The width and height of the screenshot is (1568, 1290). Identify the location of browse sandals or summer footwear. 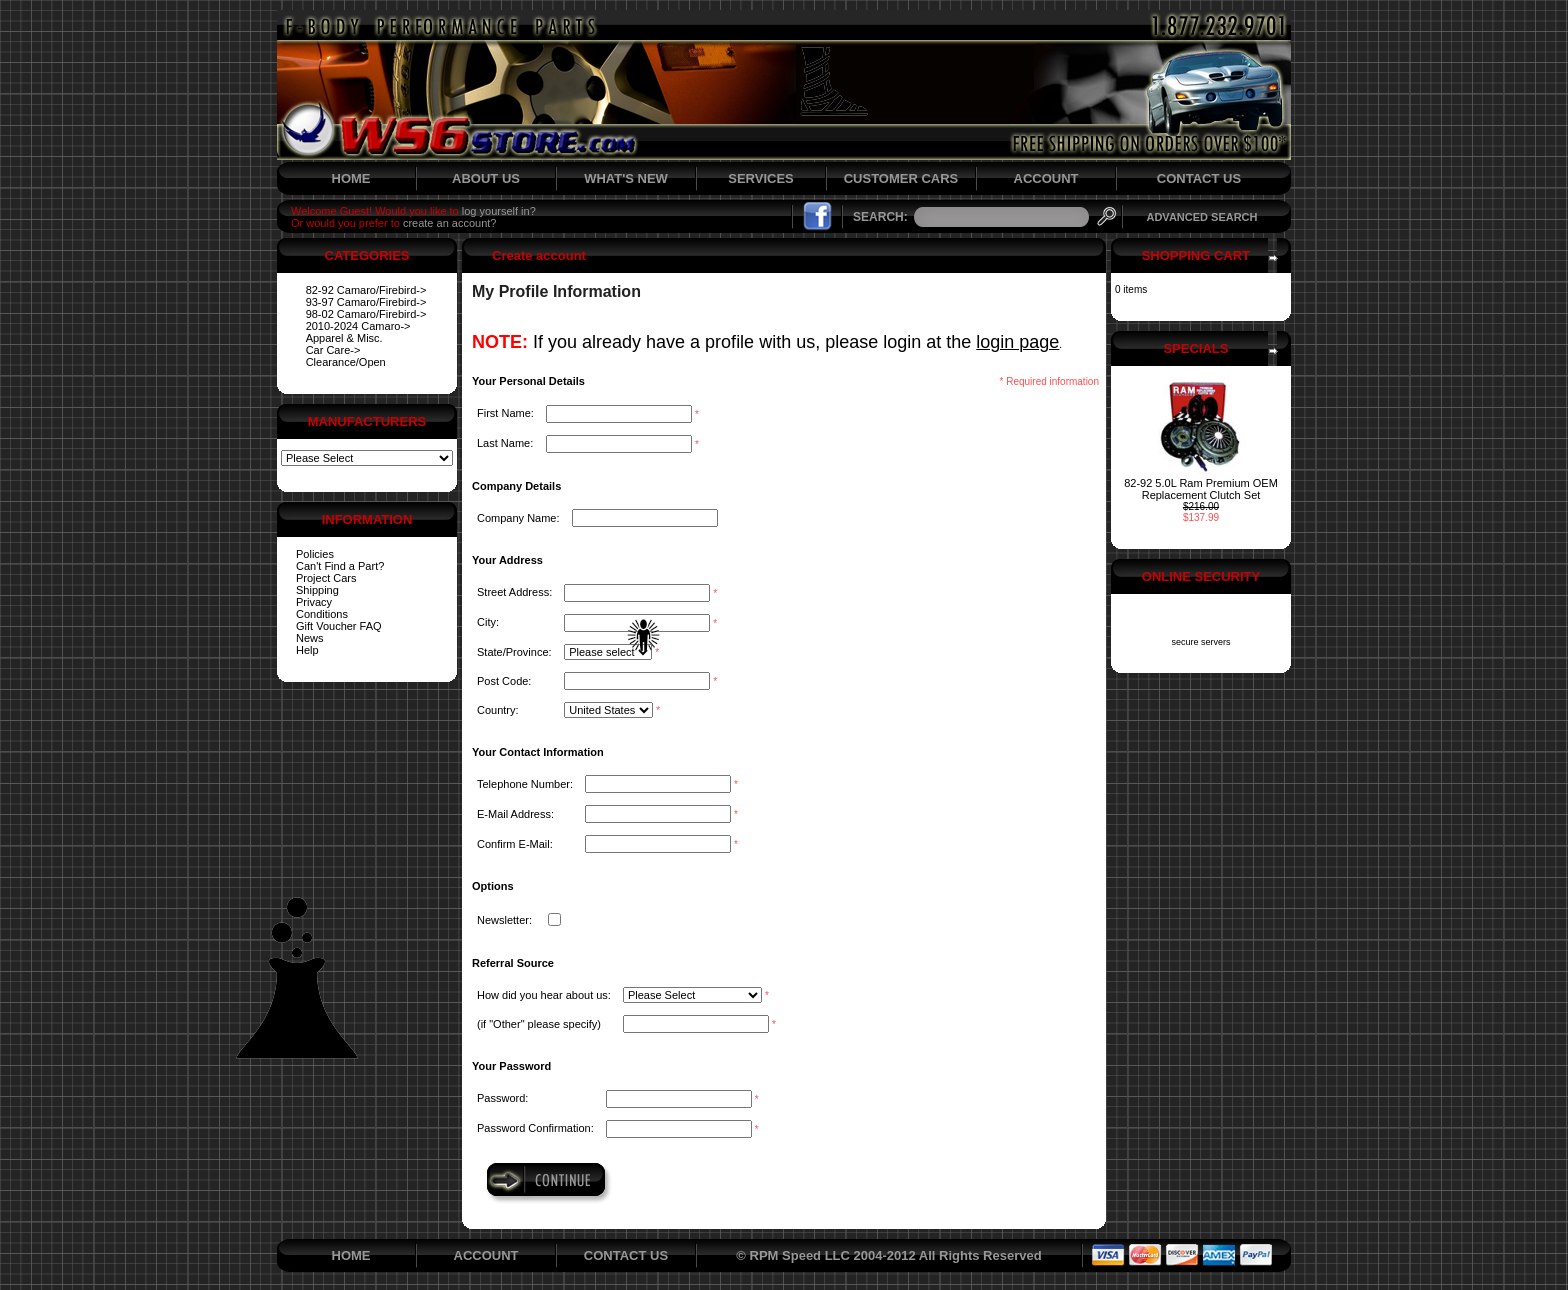
(834, 82).